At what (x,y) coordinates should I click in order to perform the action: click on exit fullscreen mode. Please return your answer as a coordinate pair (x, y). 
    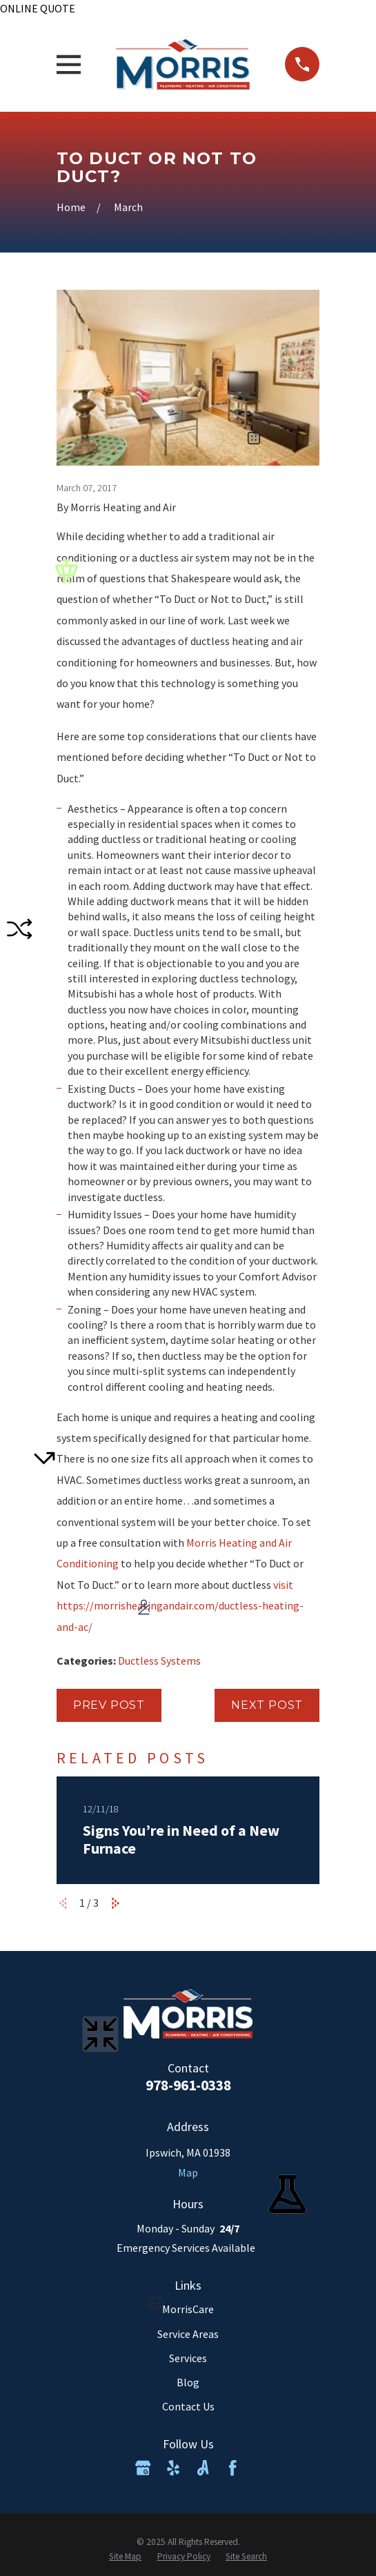
    Looking at the image, I should click on (100, 2034).